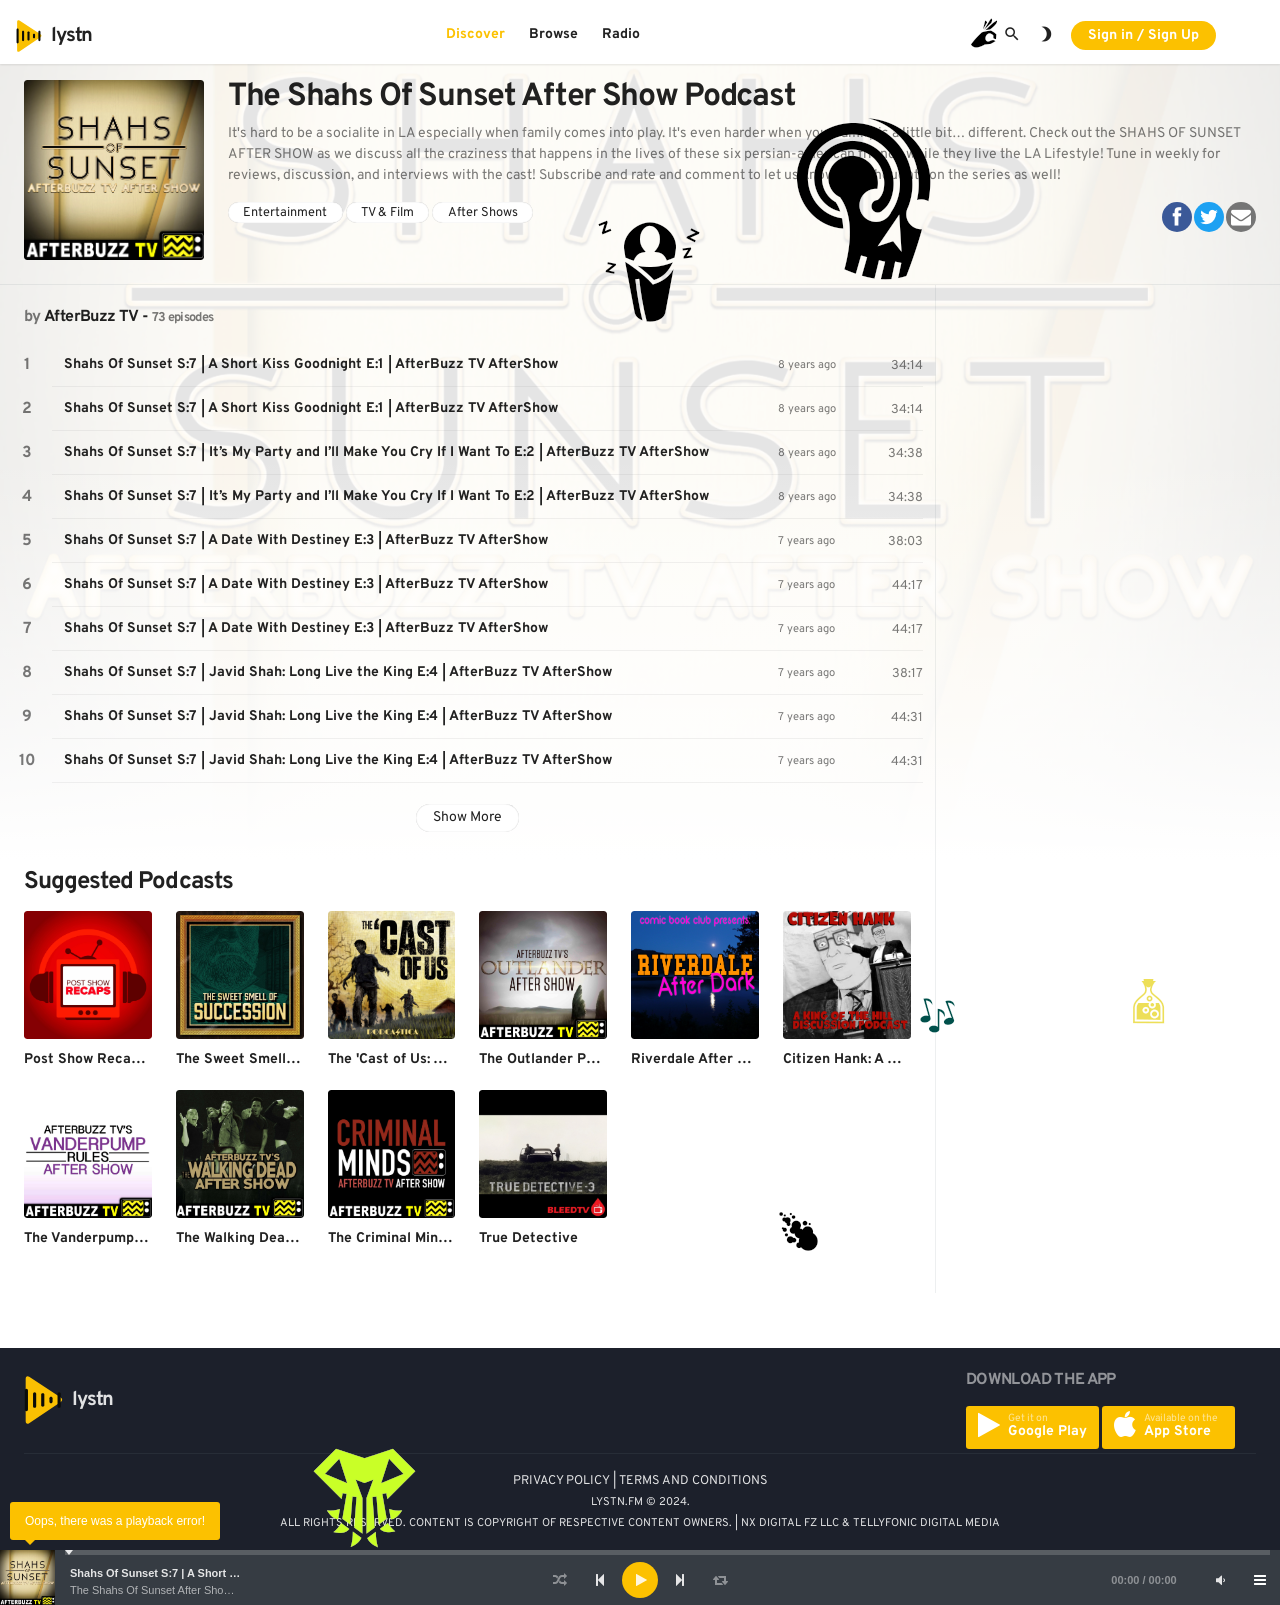  Describe the element at coordinates (364, 1497) in the screenshot. I see `represents a creature type or monster in a game` at that location.